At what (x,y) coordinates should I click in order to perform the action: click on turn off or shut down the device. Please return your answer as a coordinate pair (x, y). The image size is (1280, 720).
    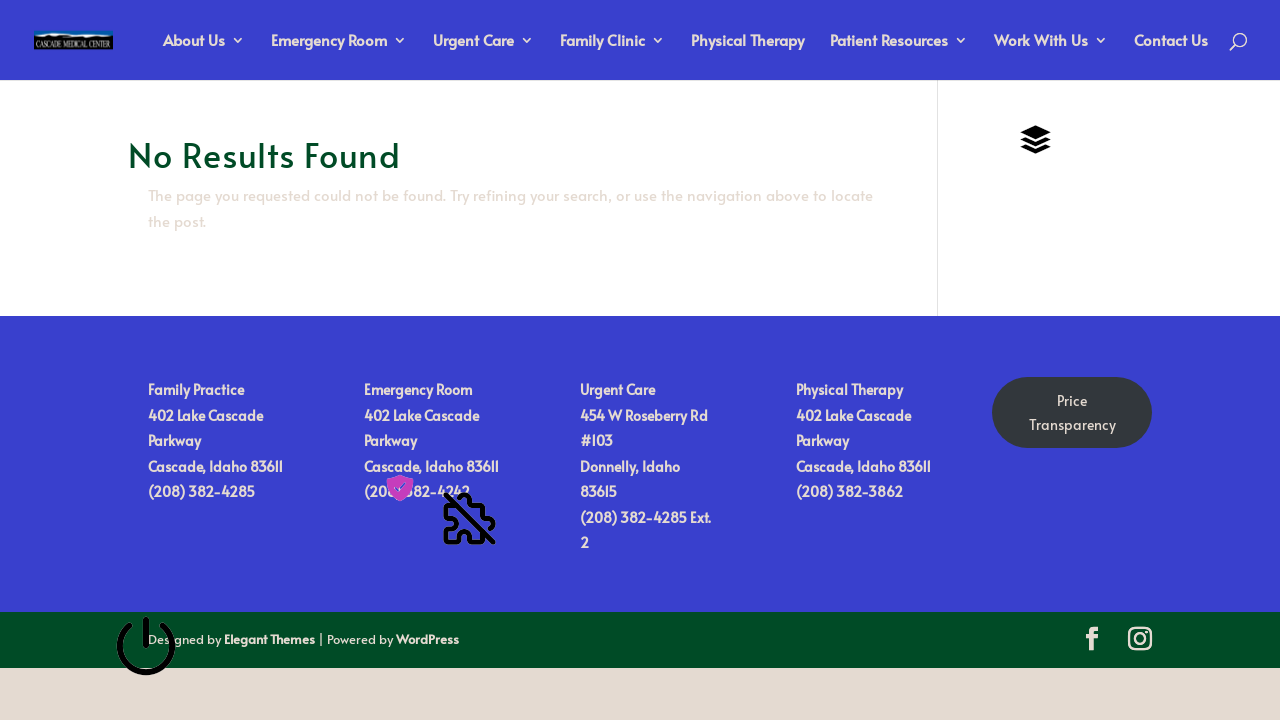
    Looking at the image, I should click on (146, 646).